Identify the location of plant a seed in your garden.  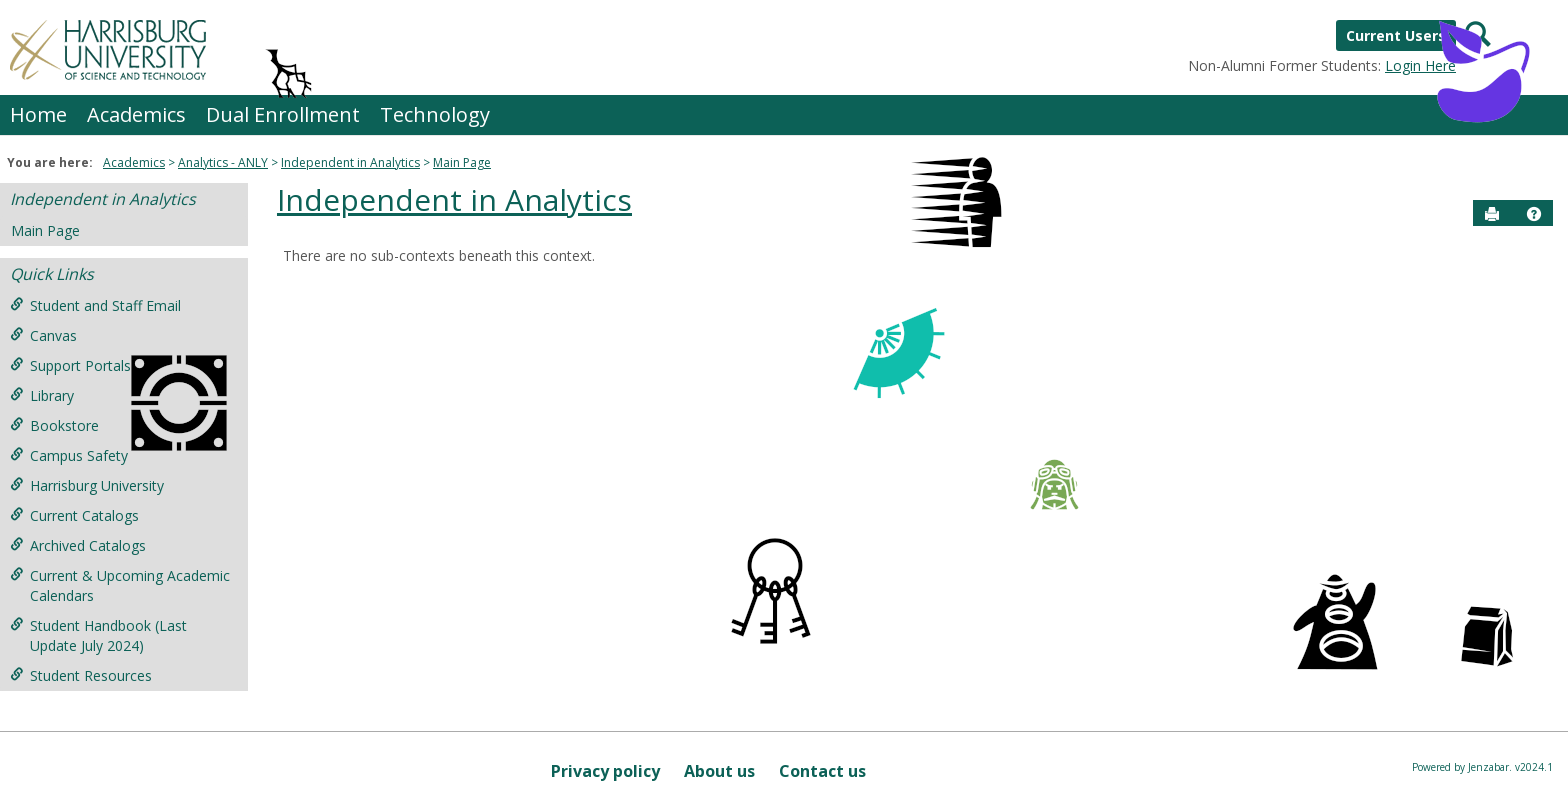
(1483, 71).